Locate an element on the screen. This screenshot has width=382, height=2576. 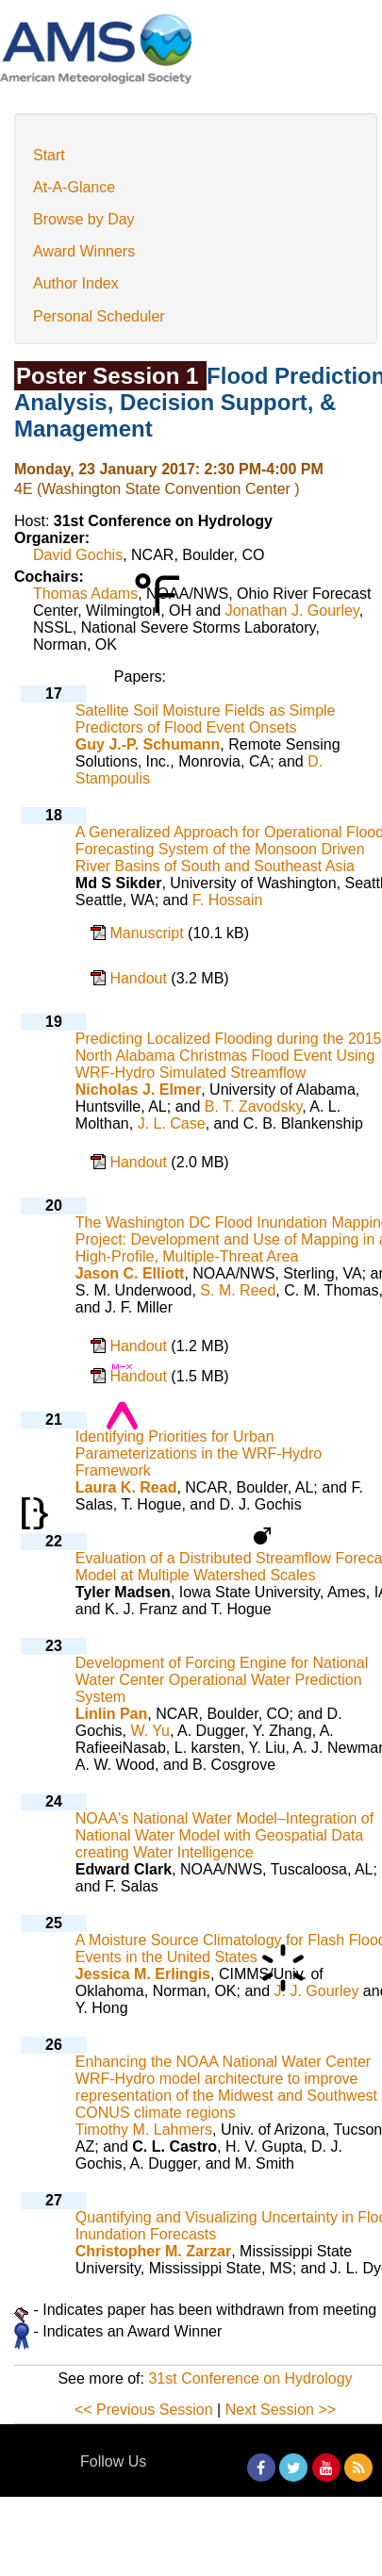
indicates male or men's section is located at coordinates (261, 1535).